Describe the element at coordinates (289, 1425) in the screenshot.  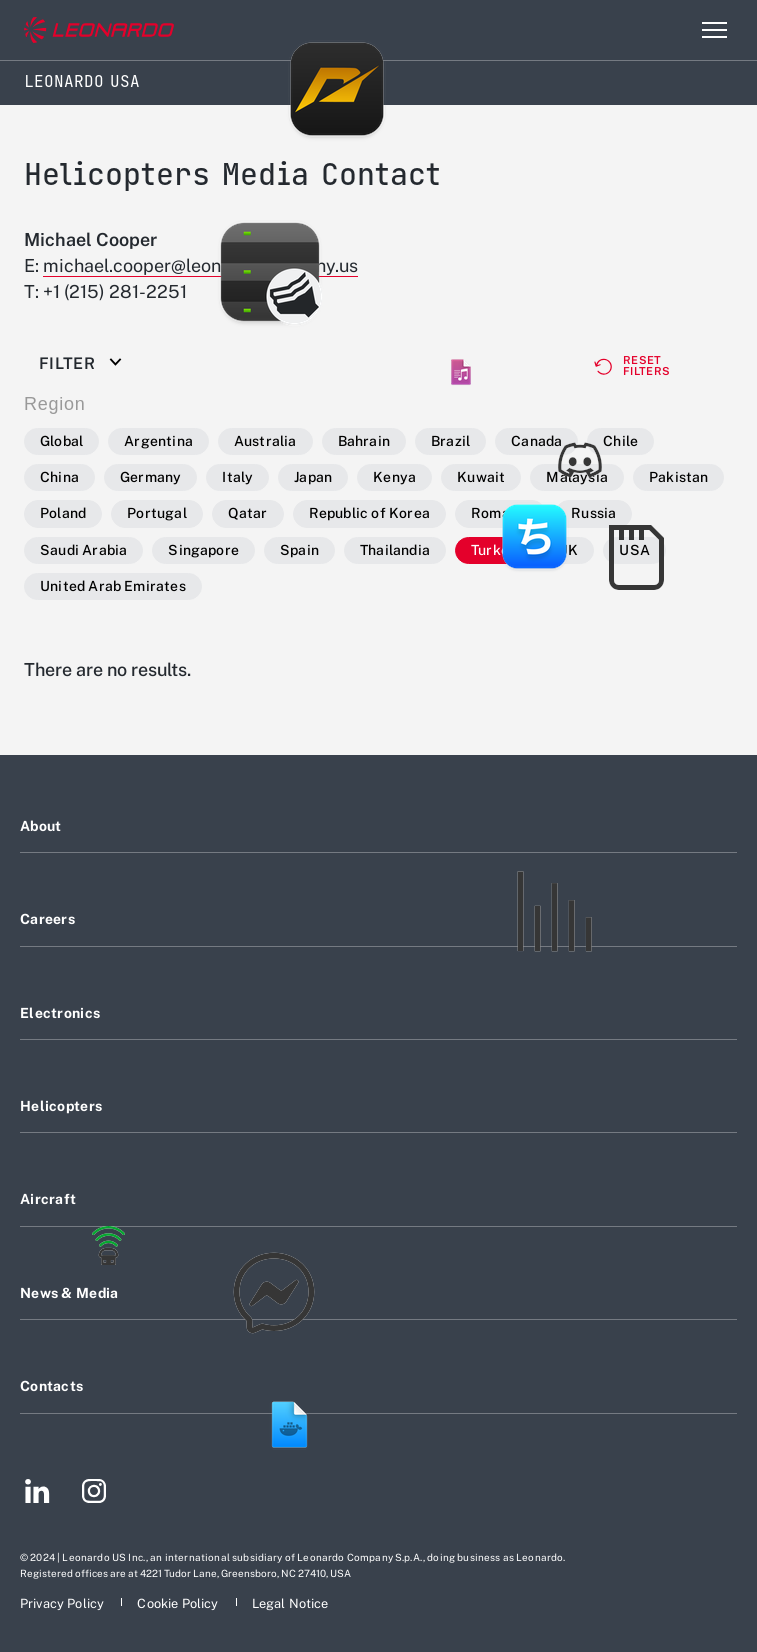
I see `a dockerfile or docker configuration file` at that location.